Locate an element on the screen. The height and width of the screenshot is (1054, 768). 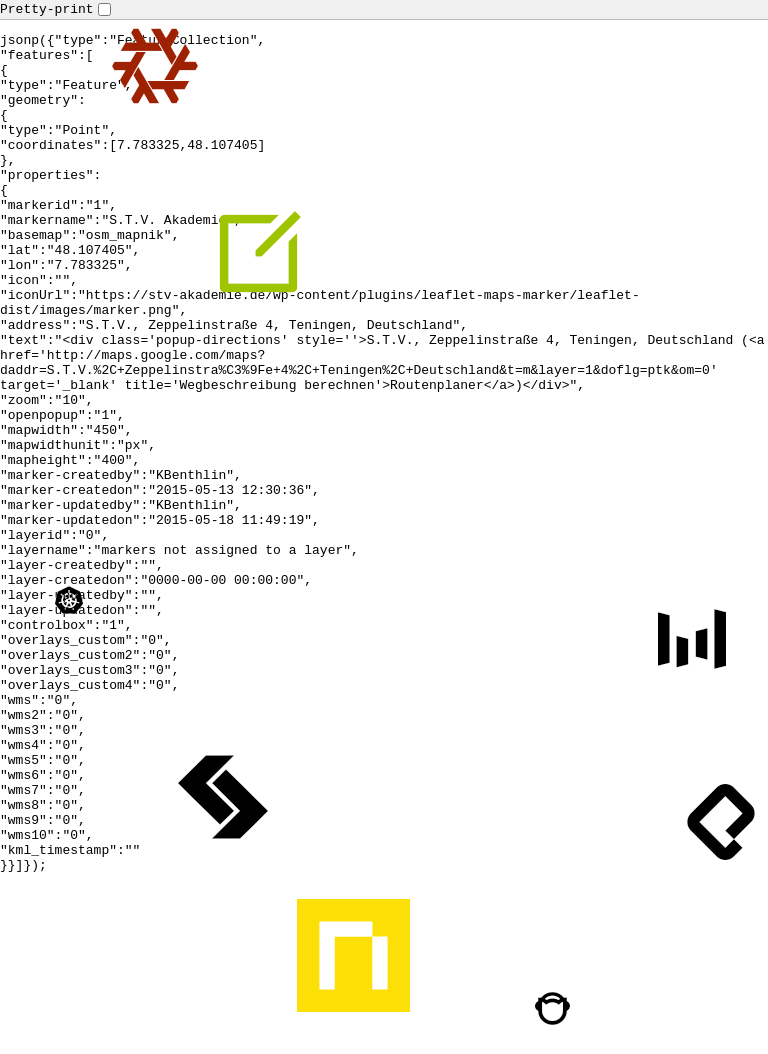
bytedance company logo is located at coordinates (692, 639).